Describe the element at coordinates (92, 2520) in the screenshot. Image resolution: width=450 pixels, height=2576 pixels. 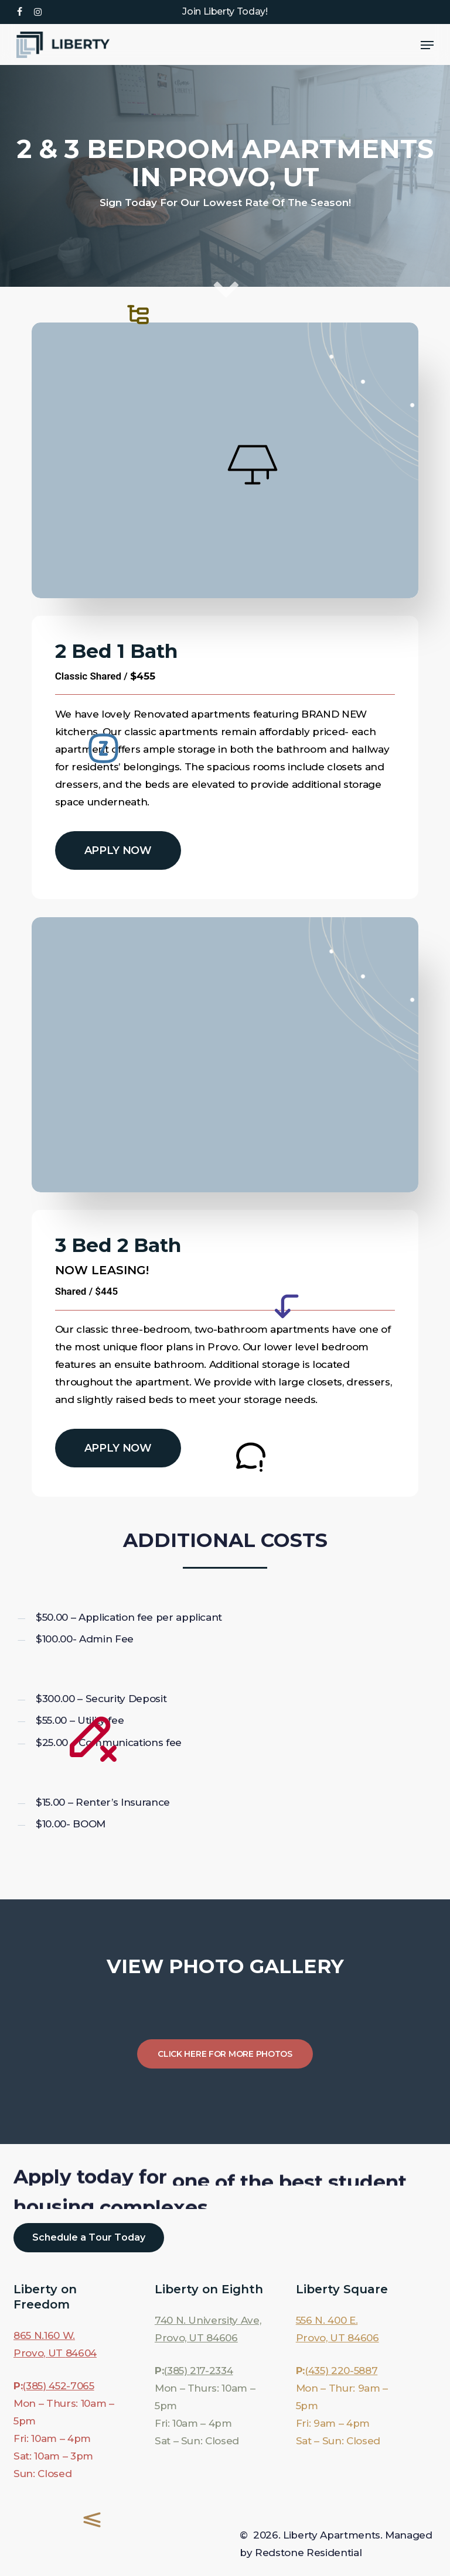
I see `less than or equal to mathematical operator` at that location.